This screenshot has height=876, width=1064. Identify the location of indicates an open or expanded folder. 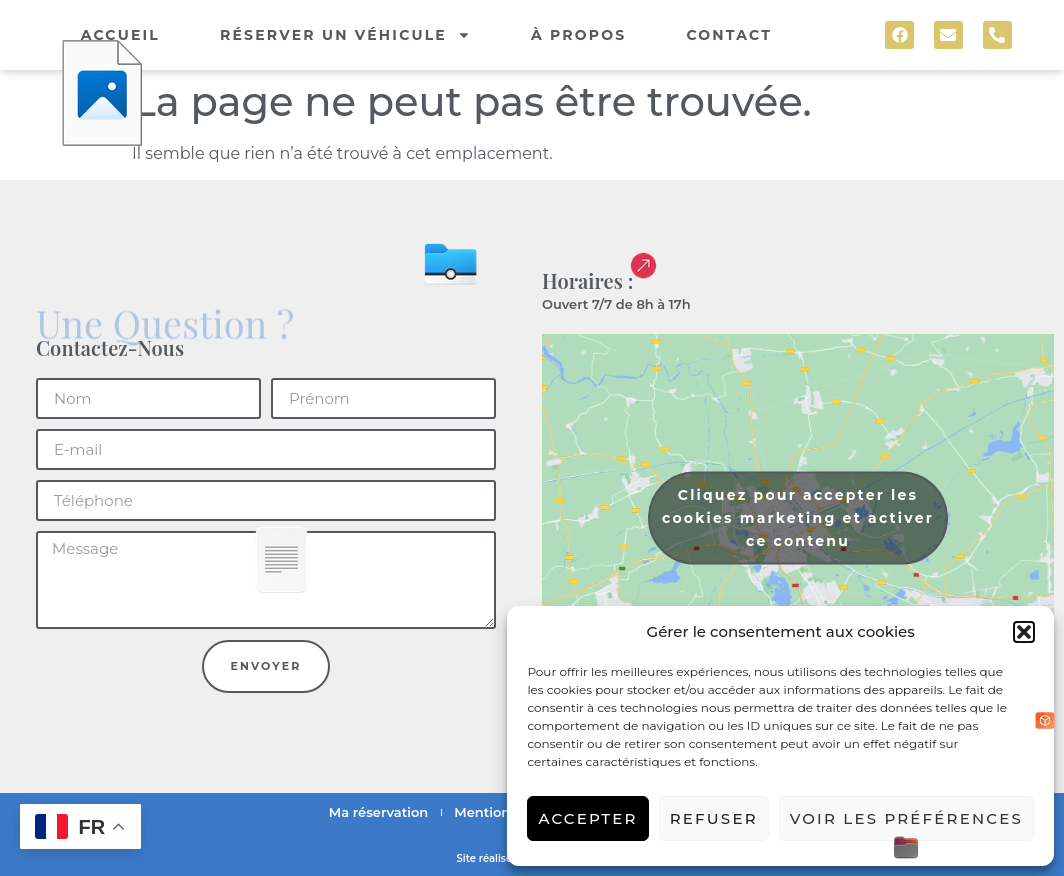
(906, 847).